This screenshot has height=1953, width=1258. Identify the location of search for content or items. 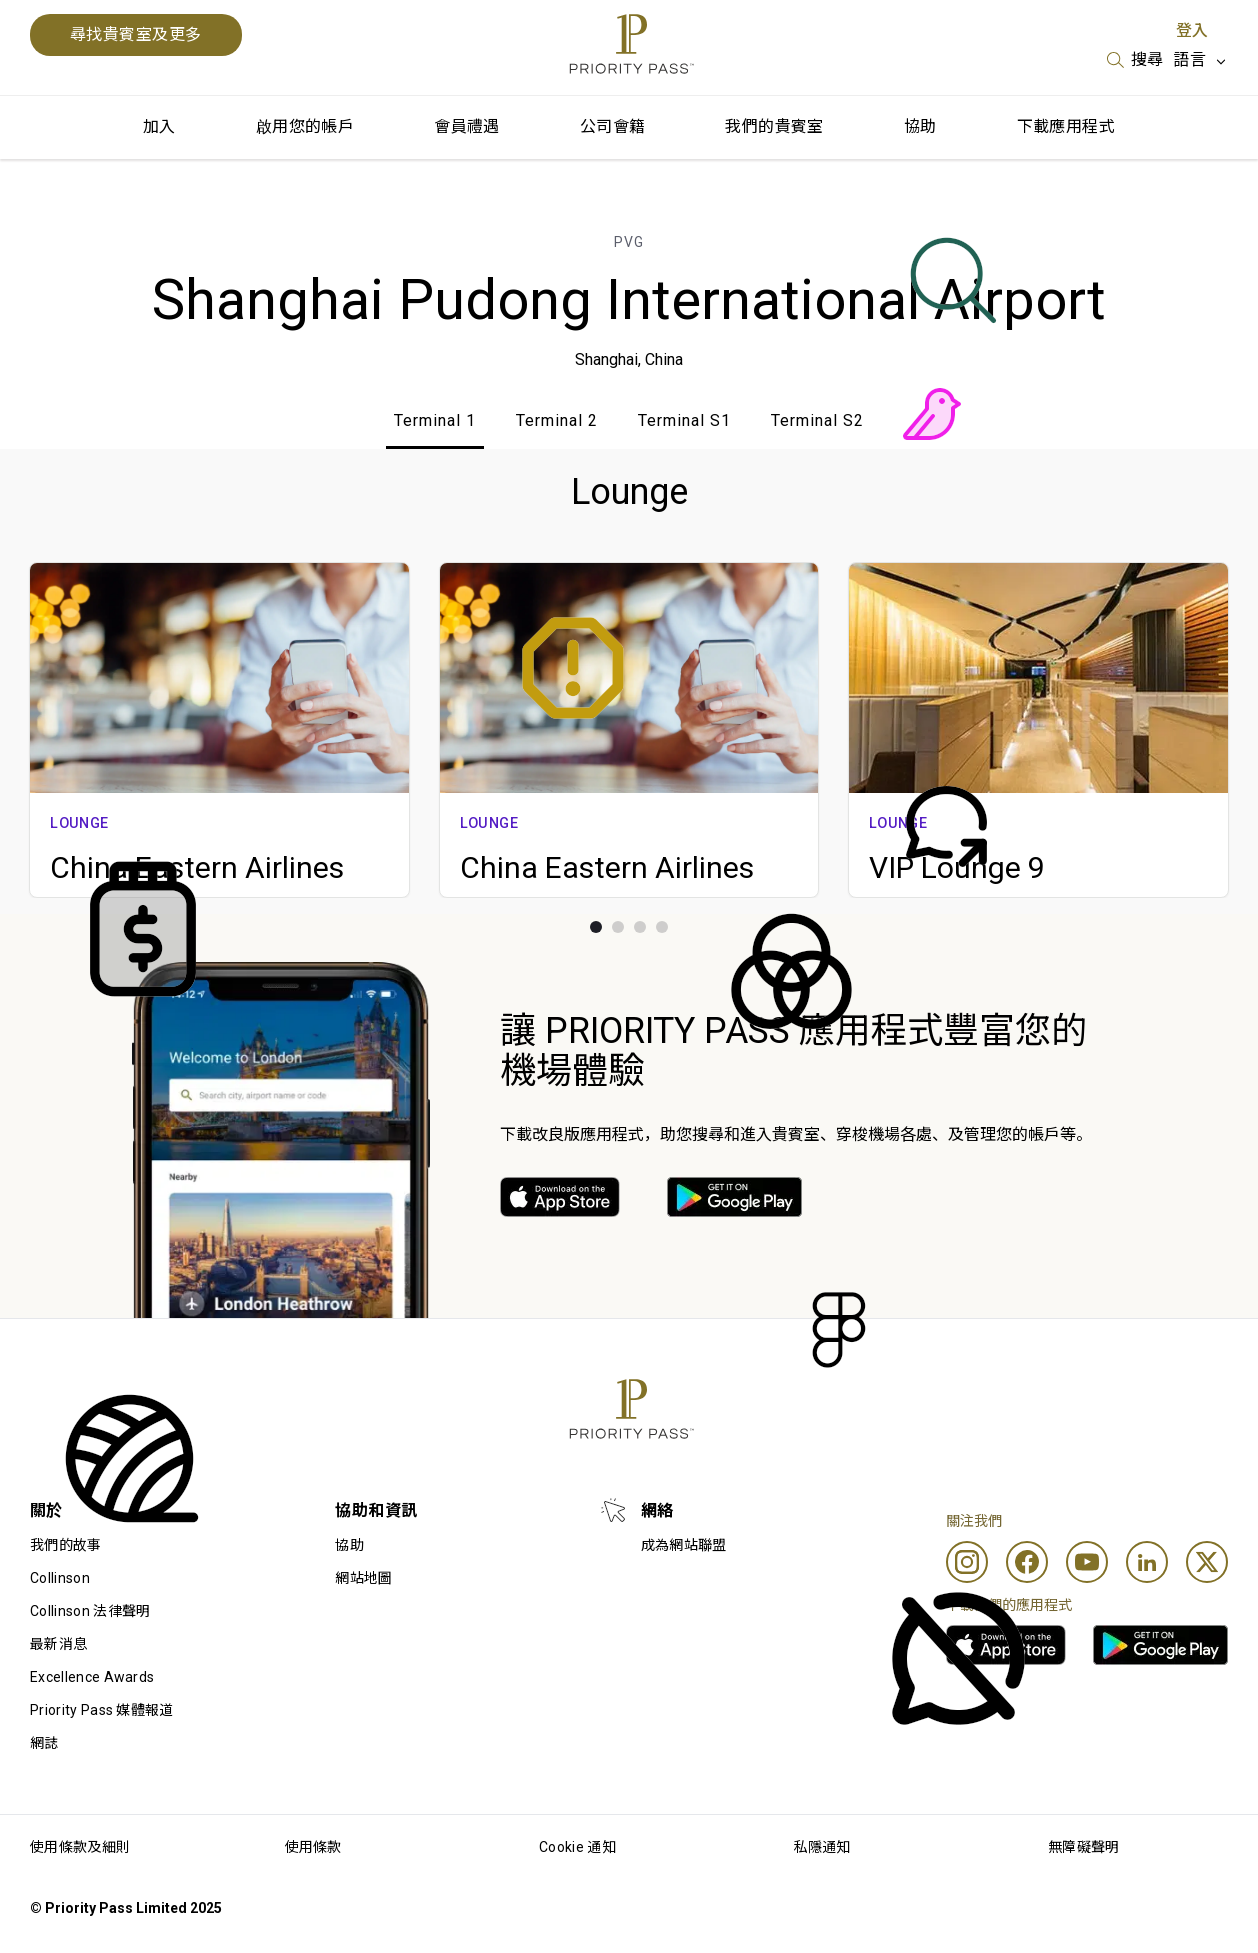
(953, 280).